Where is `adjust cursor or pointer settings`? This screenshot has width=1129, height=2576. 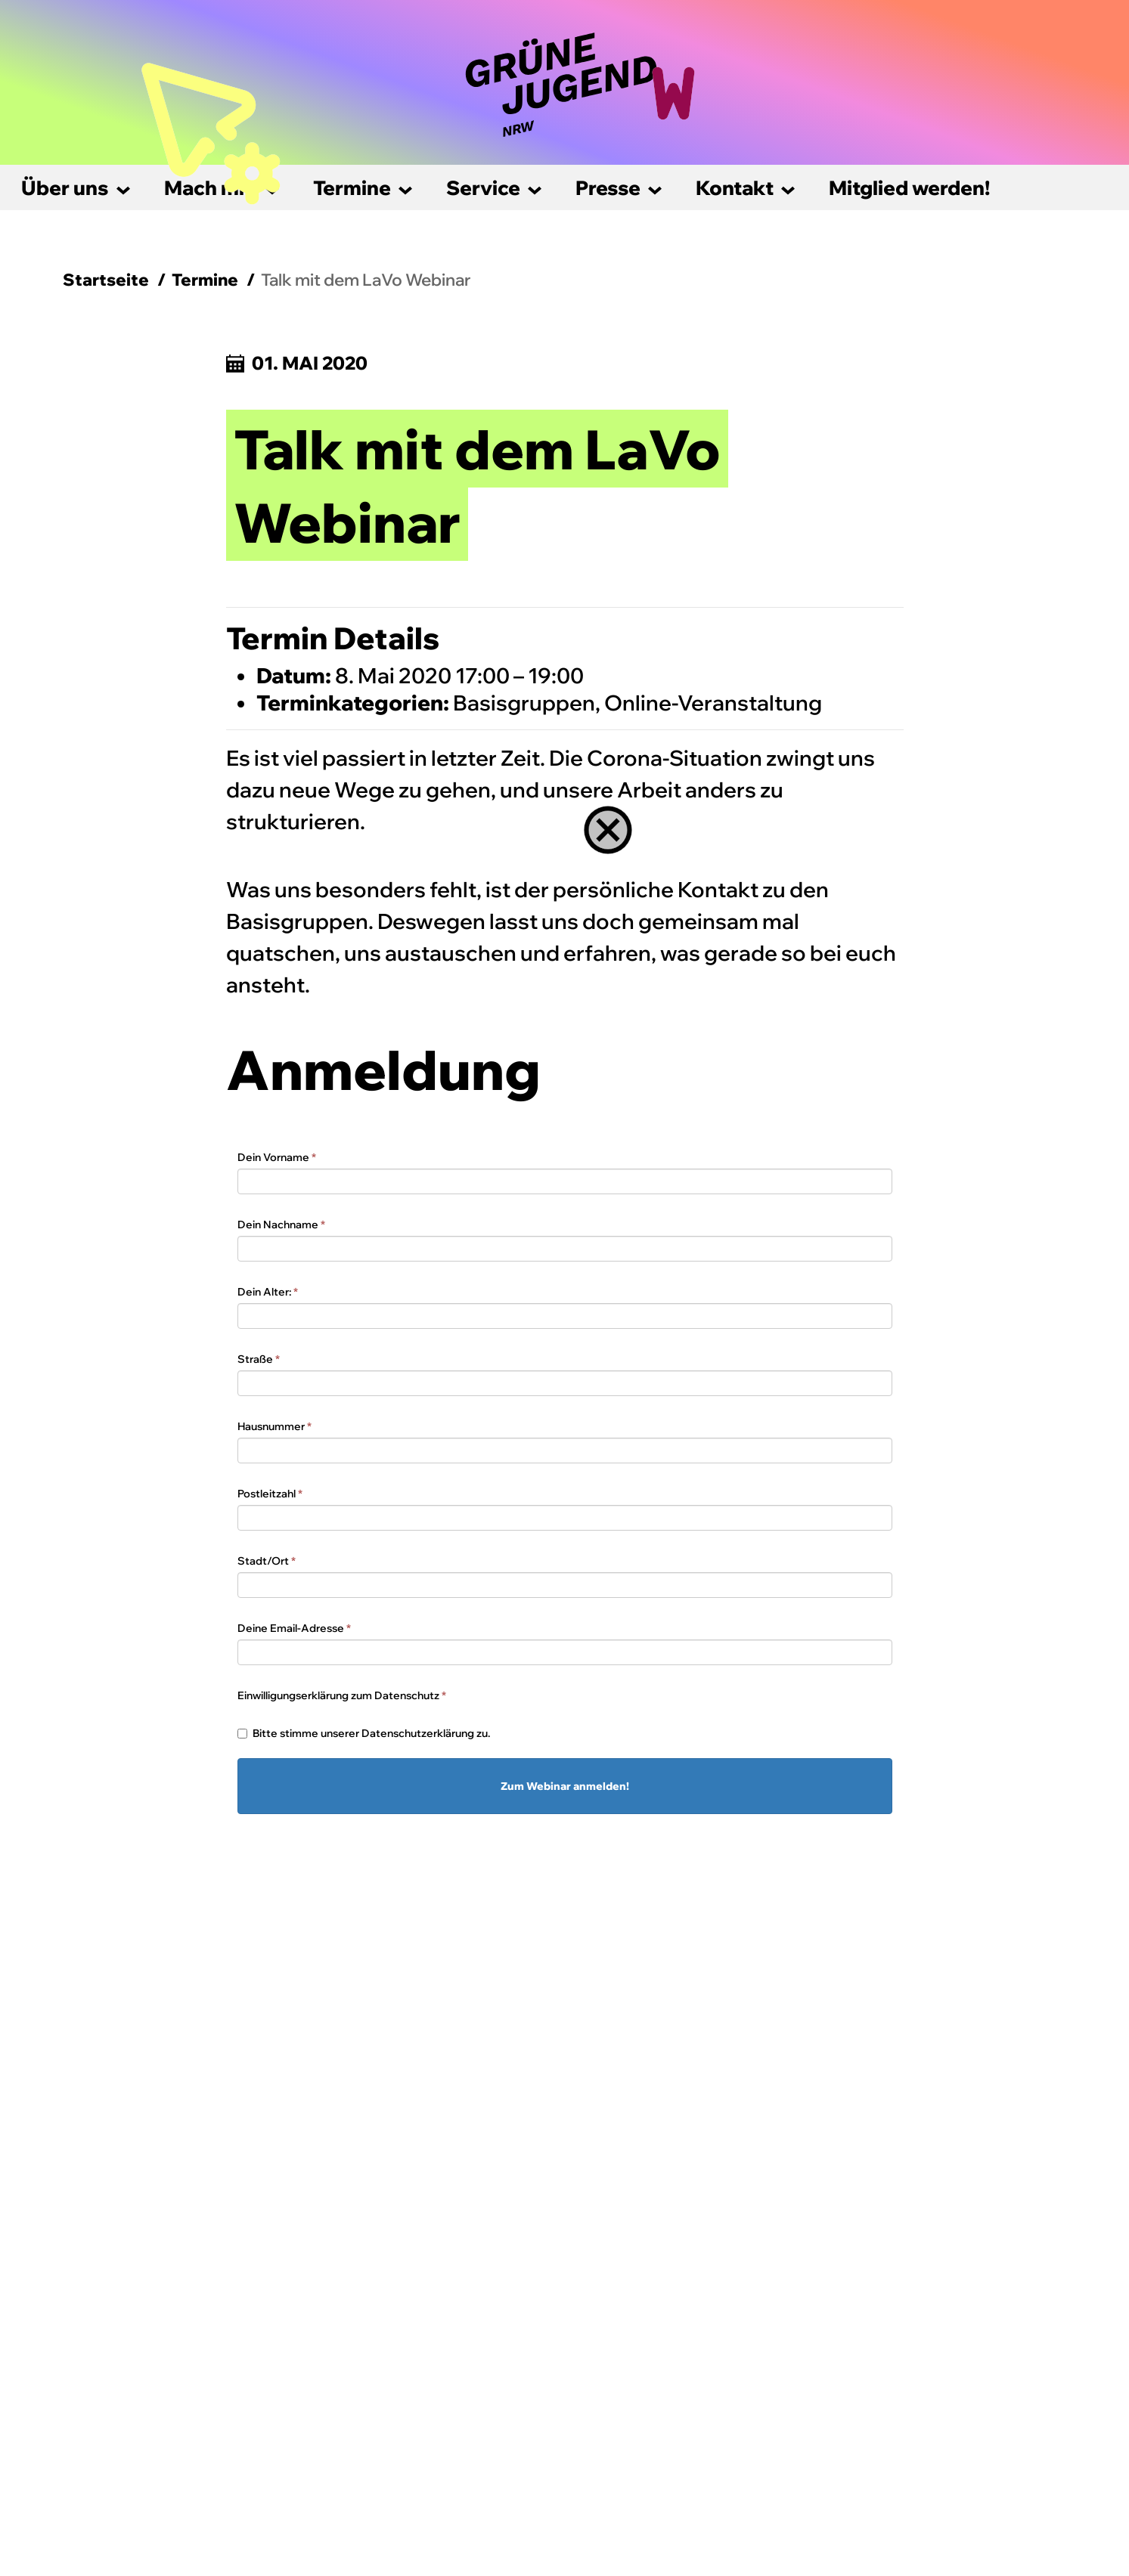 adjust cursor or pointer settings is located at coordinates (203, 125).